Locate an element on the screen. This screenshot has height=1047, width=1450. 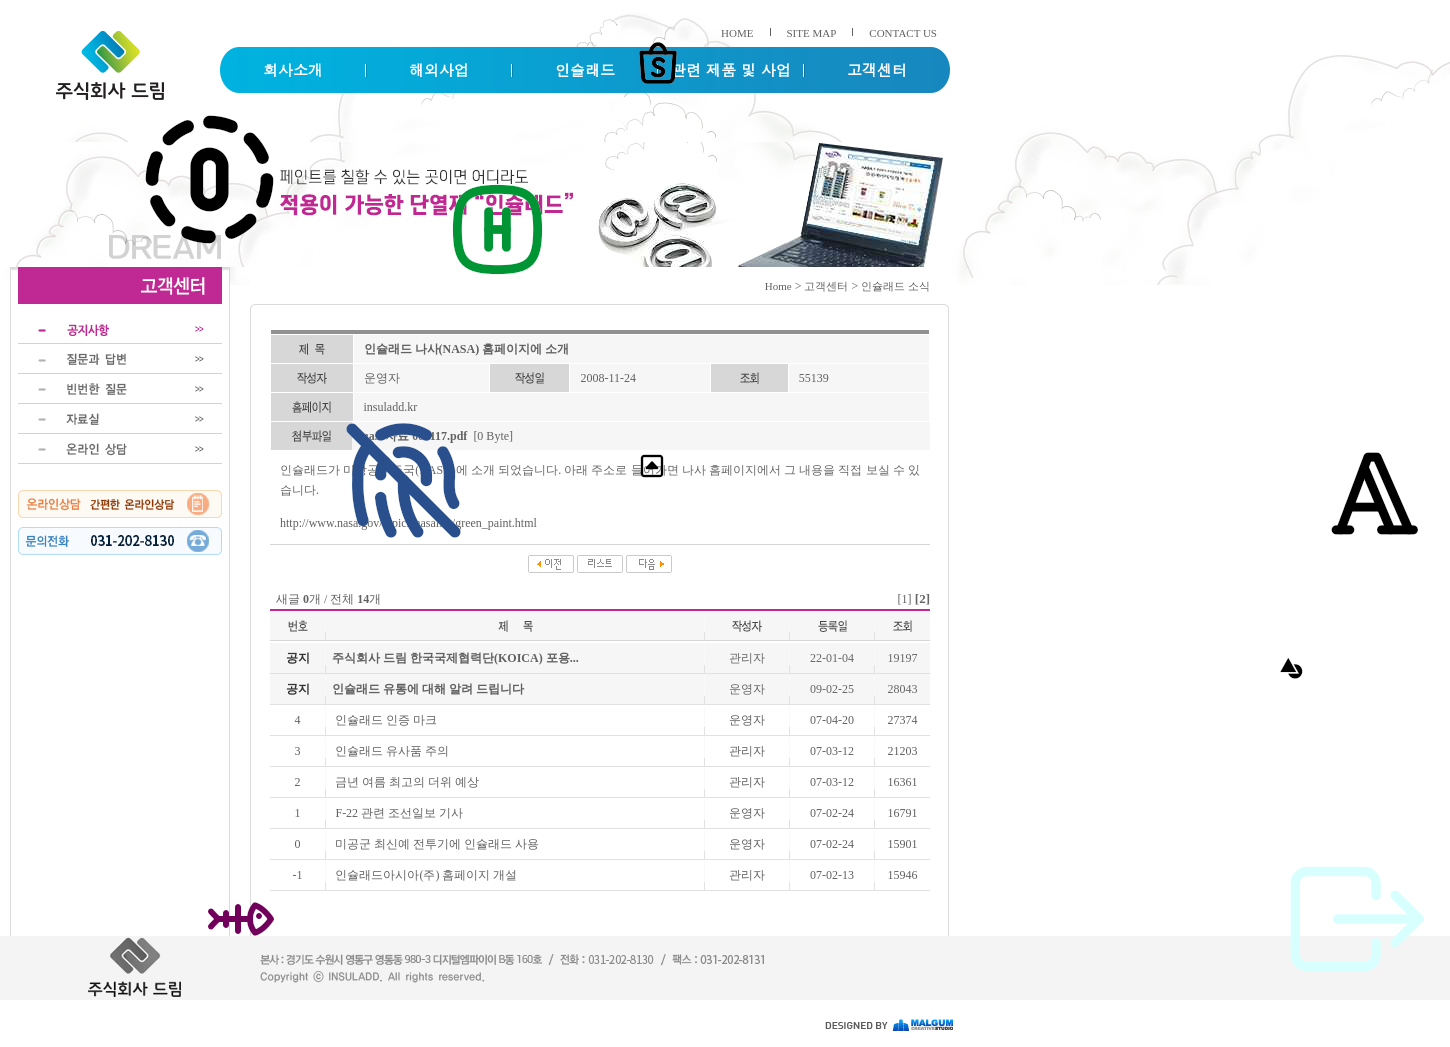
log out of your account is located at coordinates (1357, 919).